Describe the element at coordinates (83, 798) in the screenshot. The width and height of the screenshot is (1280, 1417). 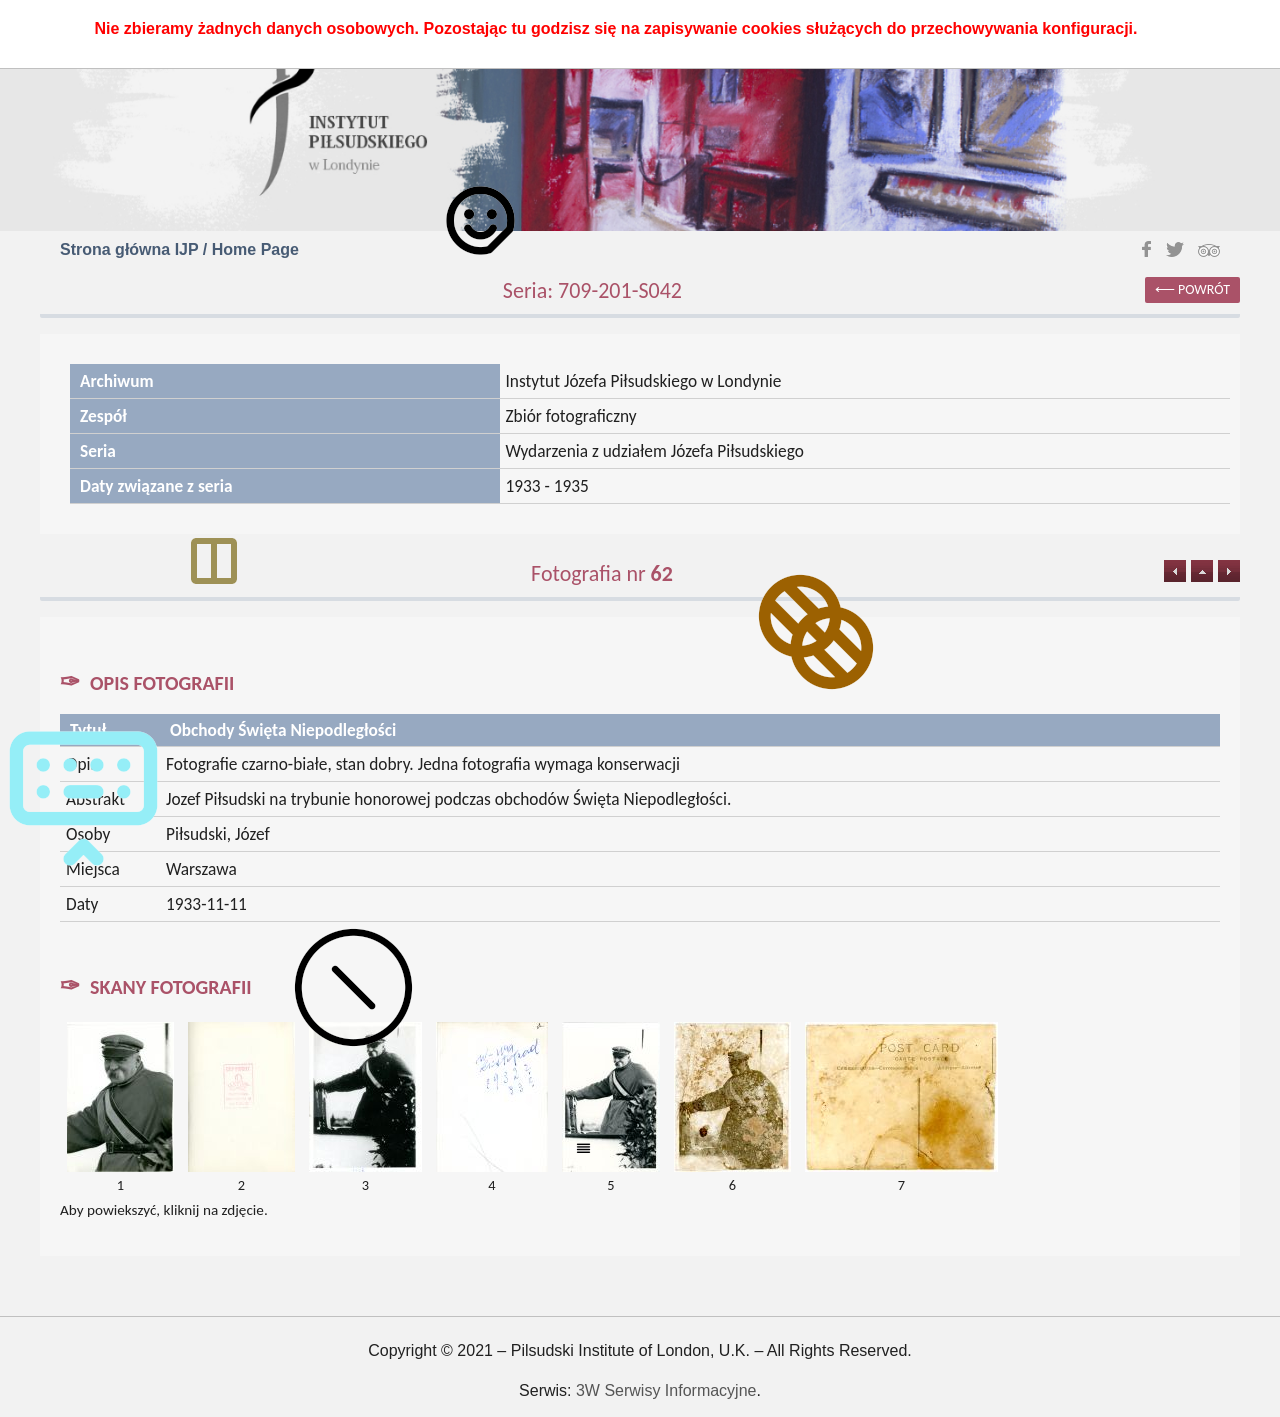
I see `hide the on-screen keyboard` at that location.